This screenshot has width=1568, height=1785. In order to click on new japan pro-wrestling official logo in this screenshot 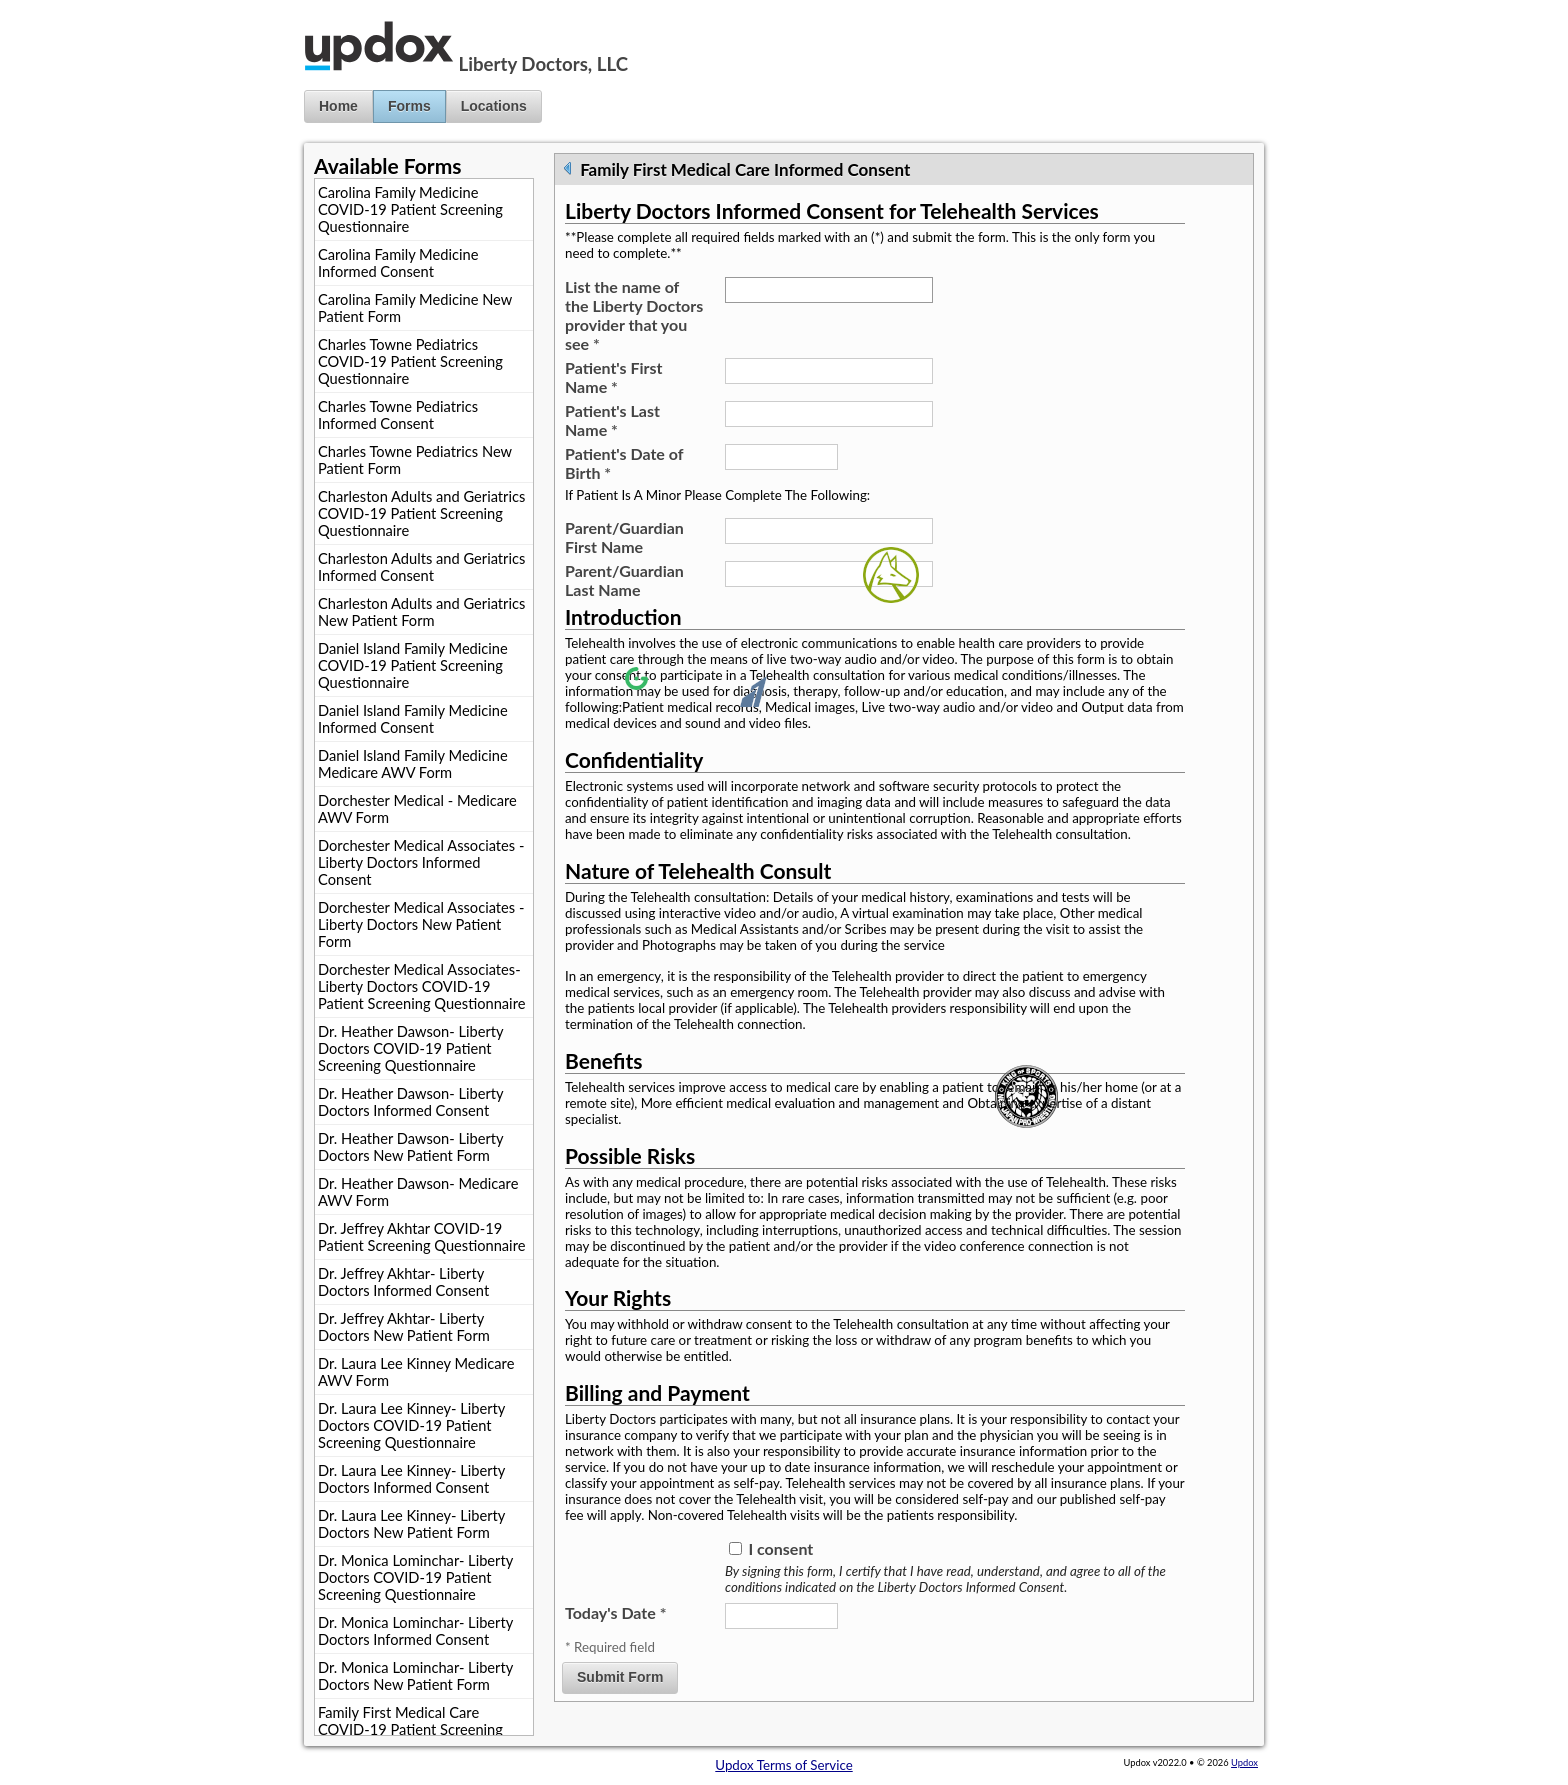, I will do `click(1026, 1096)`.